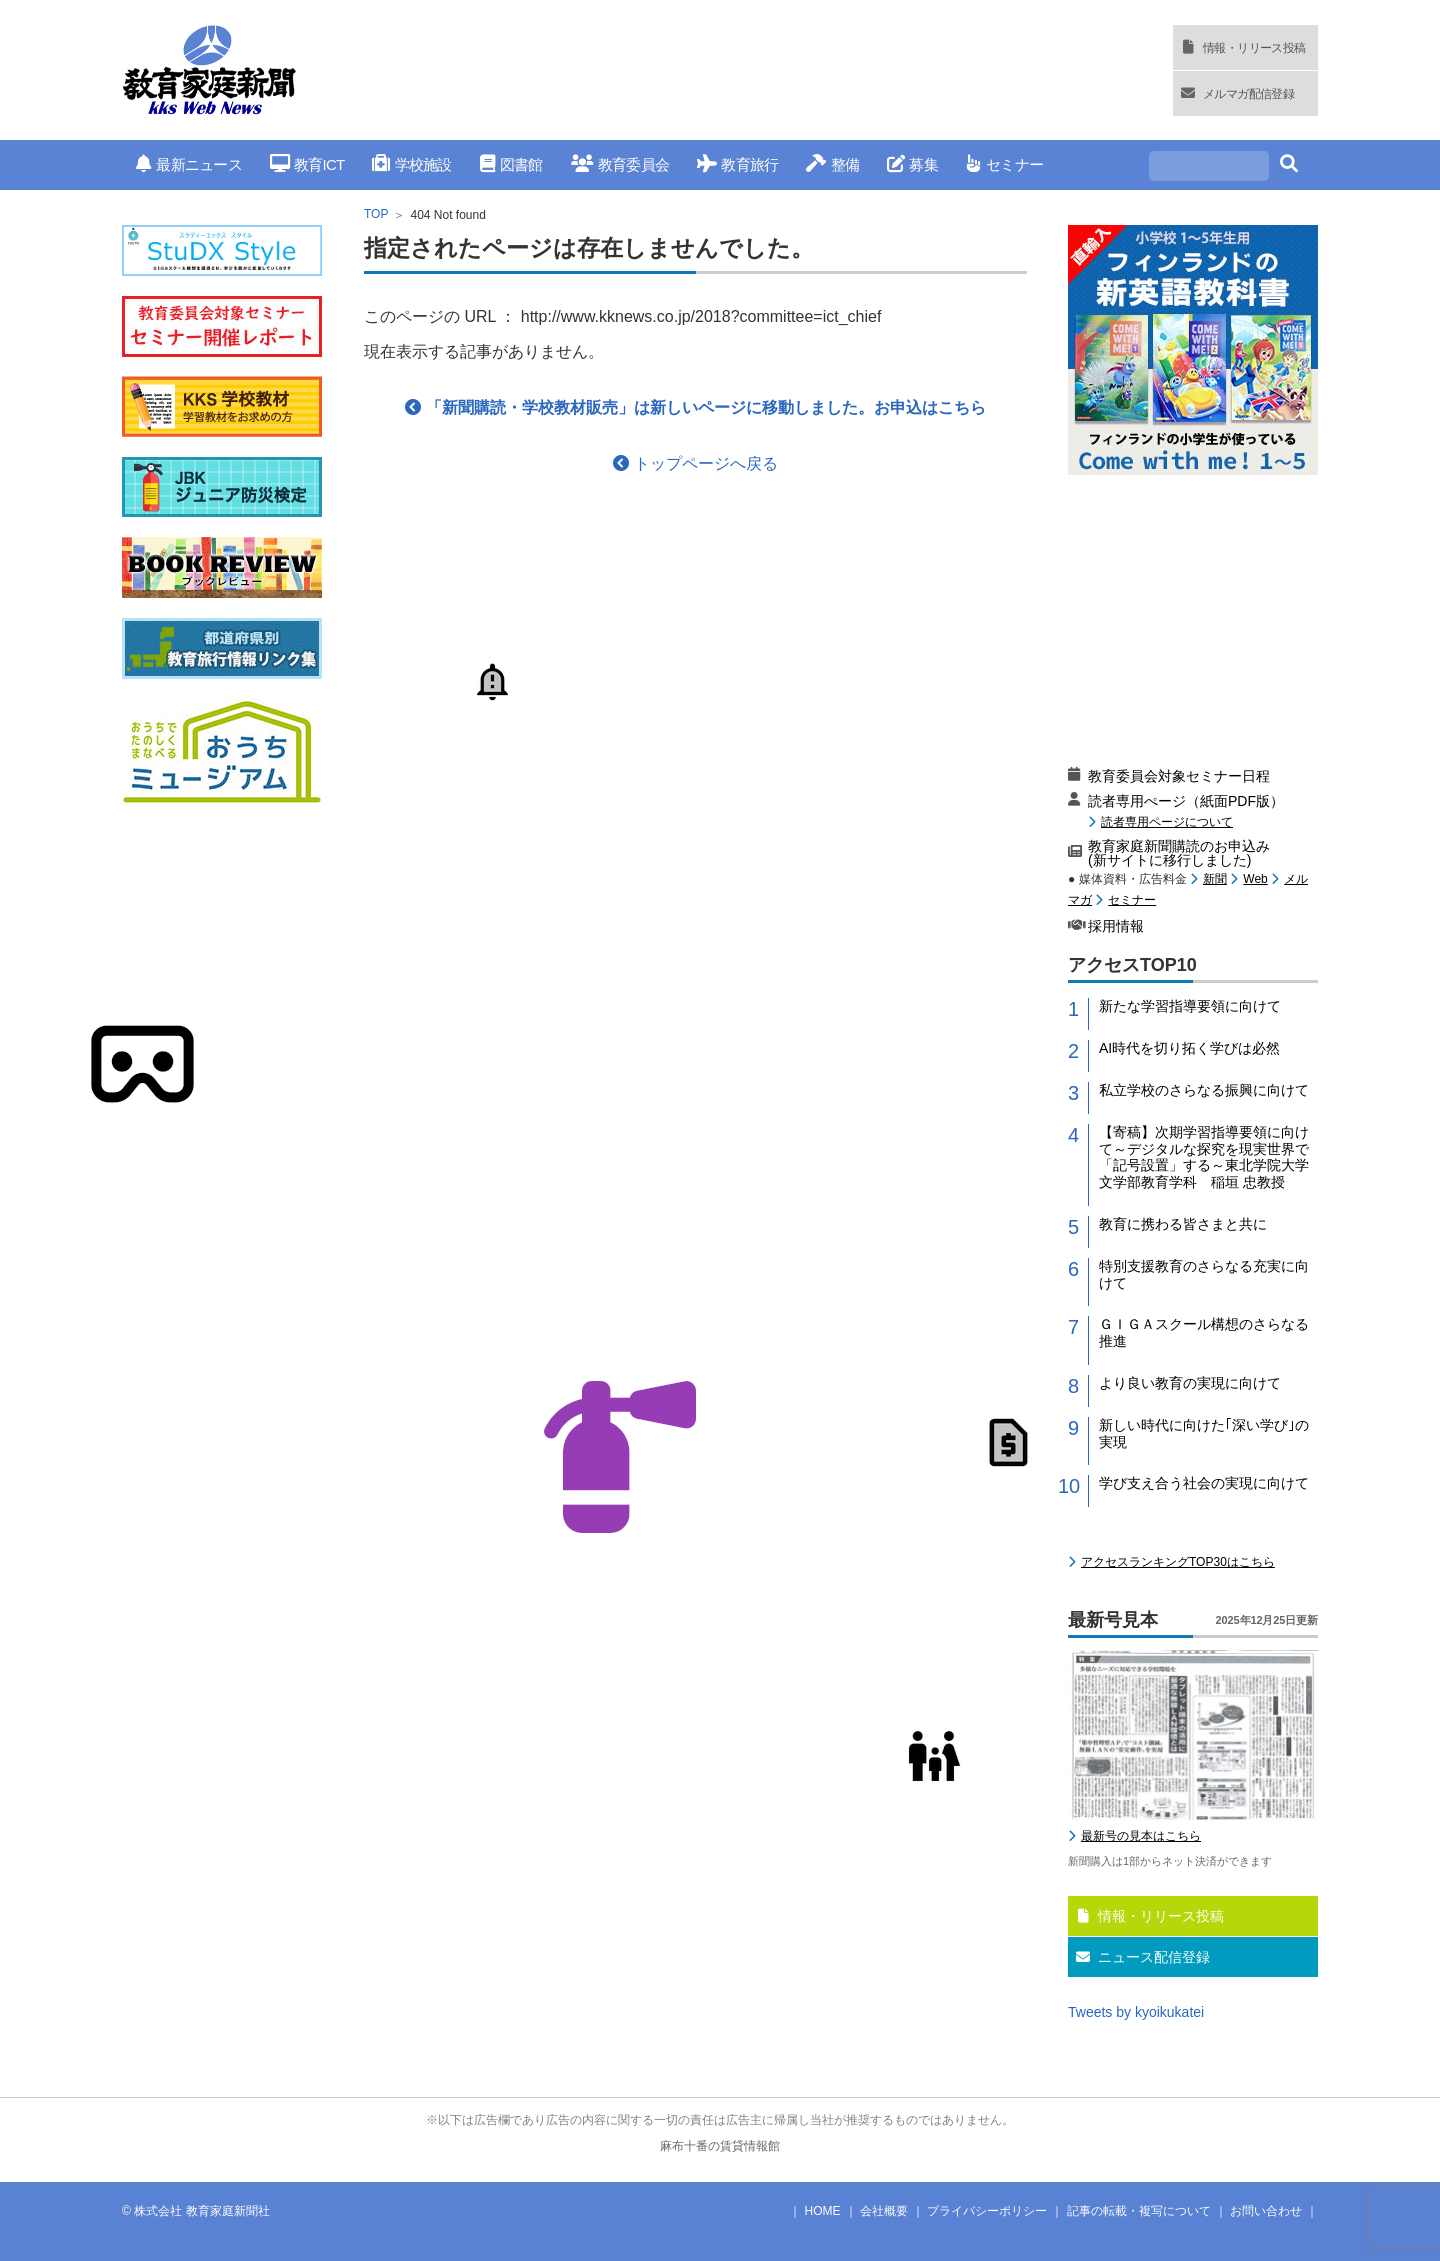 Image resolution: width=1440 pixels, height=2261 pixels. I want to click on fire safety equipment indicator, so click(620, 1457).